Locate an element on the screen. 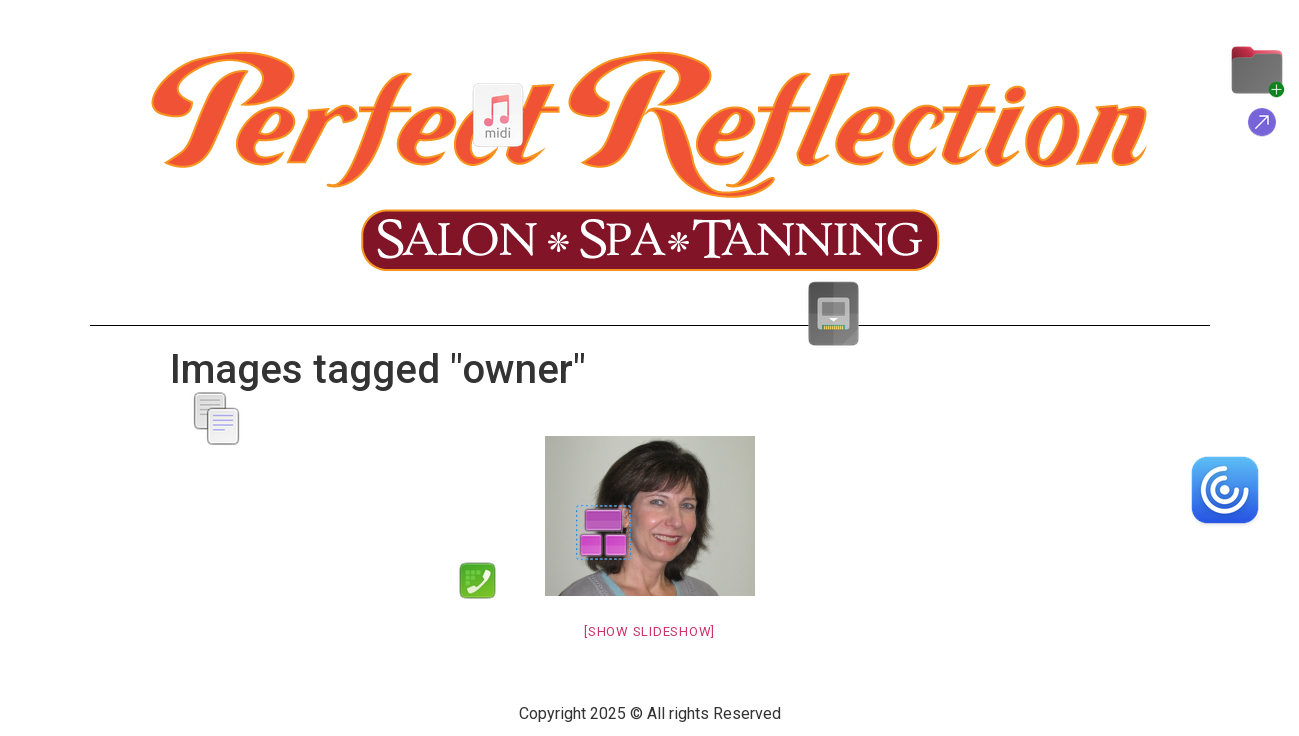  a midi audio file is located at coordinates (498, 115).